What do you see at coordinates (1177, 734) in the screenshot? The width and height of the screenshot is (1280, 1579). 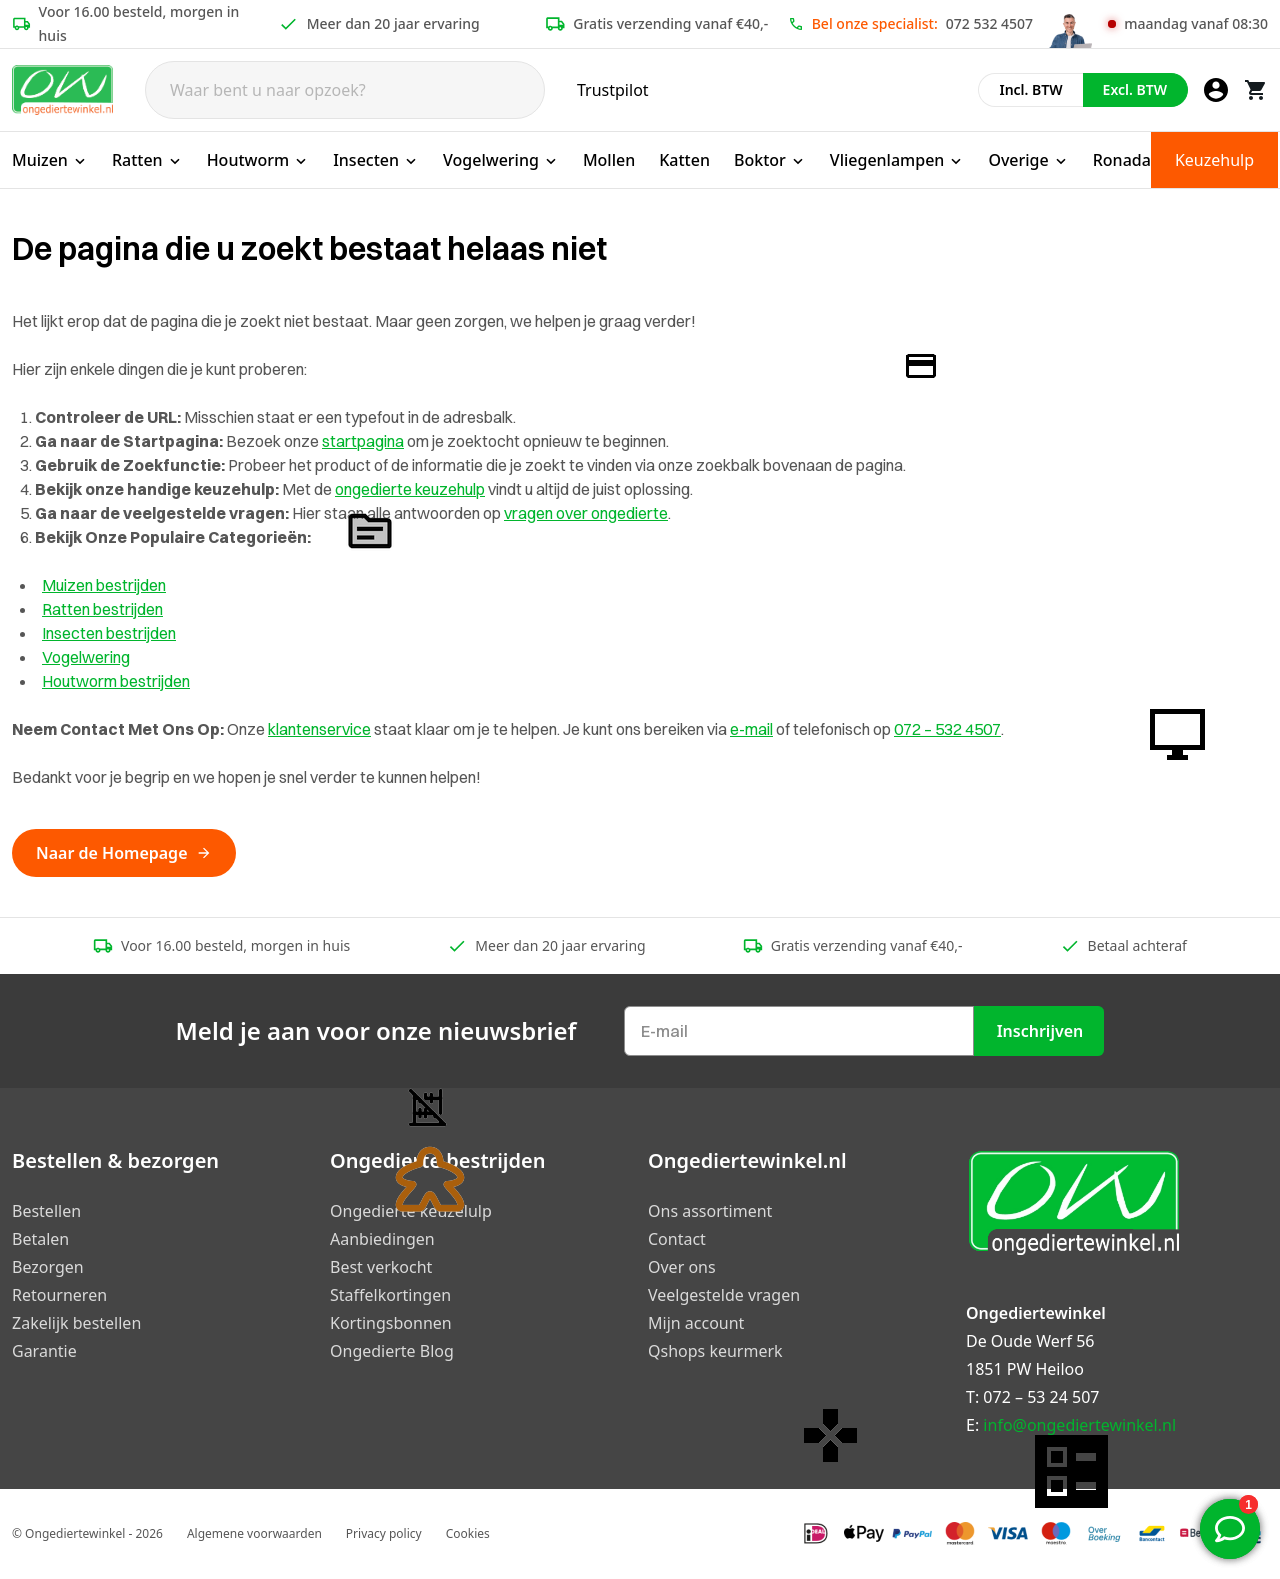 I see `switch to desktop view` at bounding box center [1177, 734].